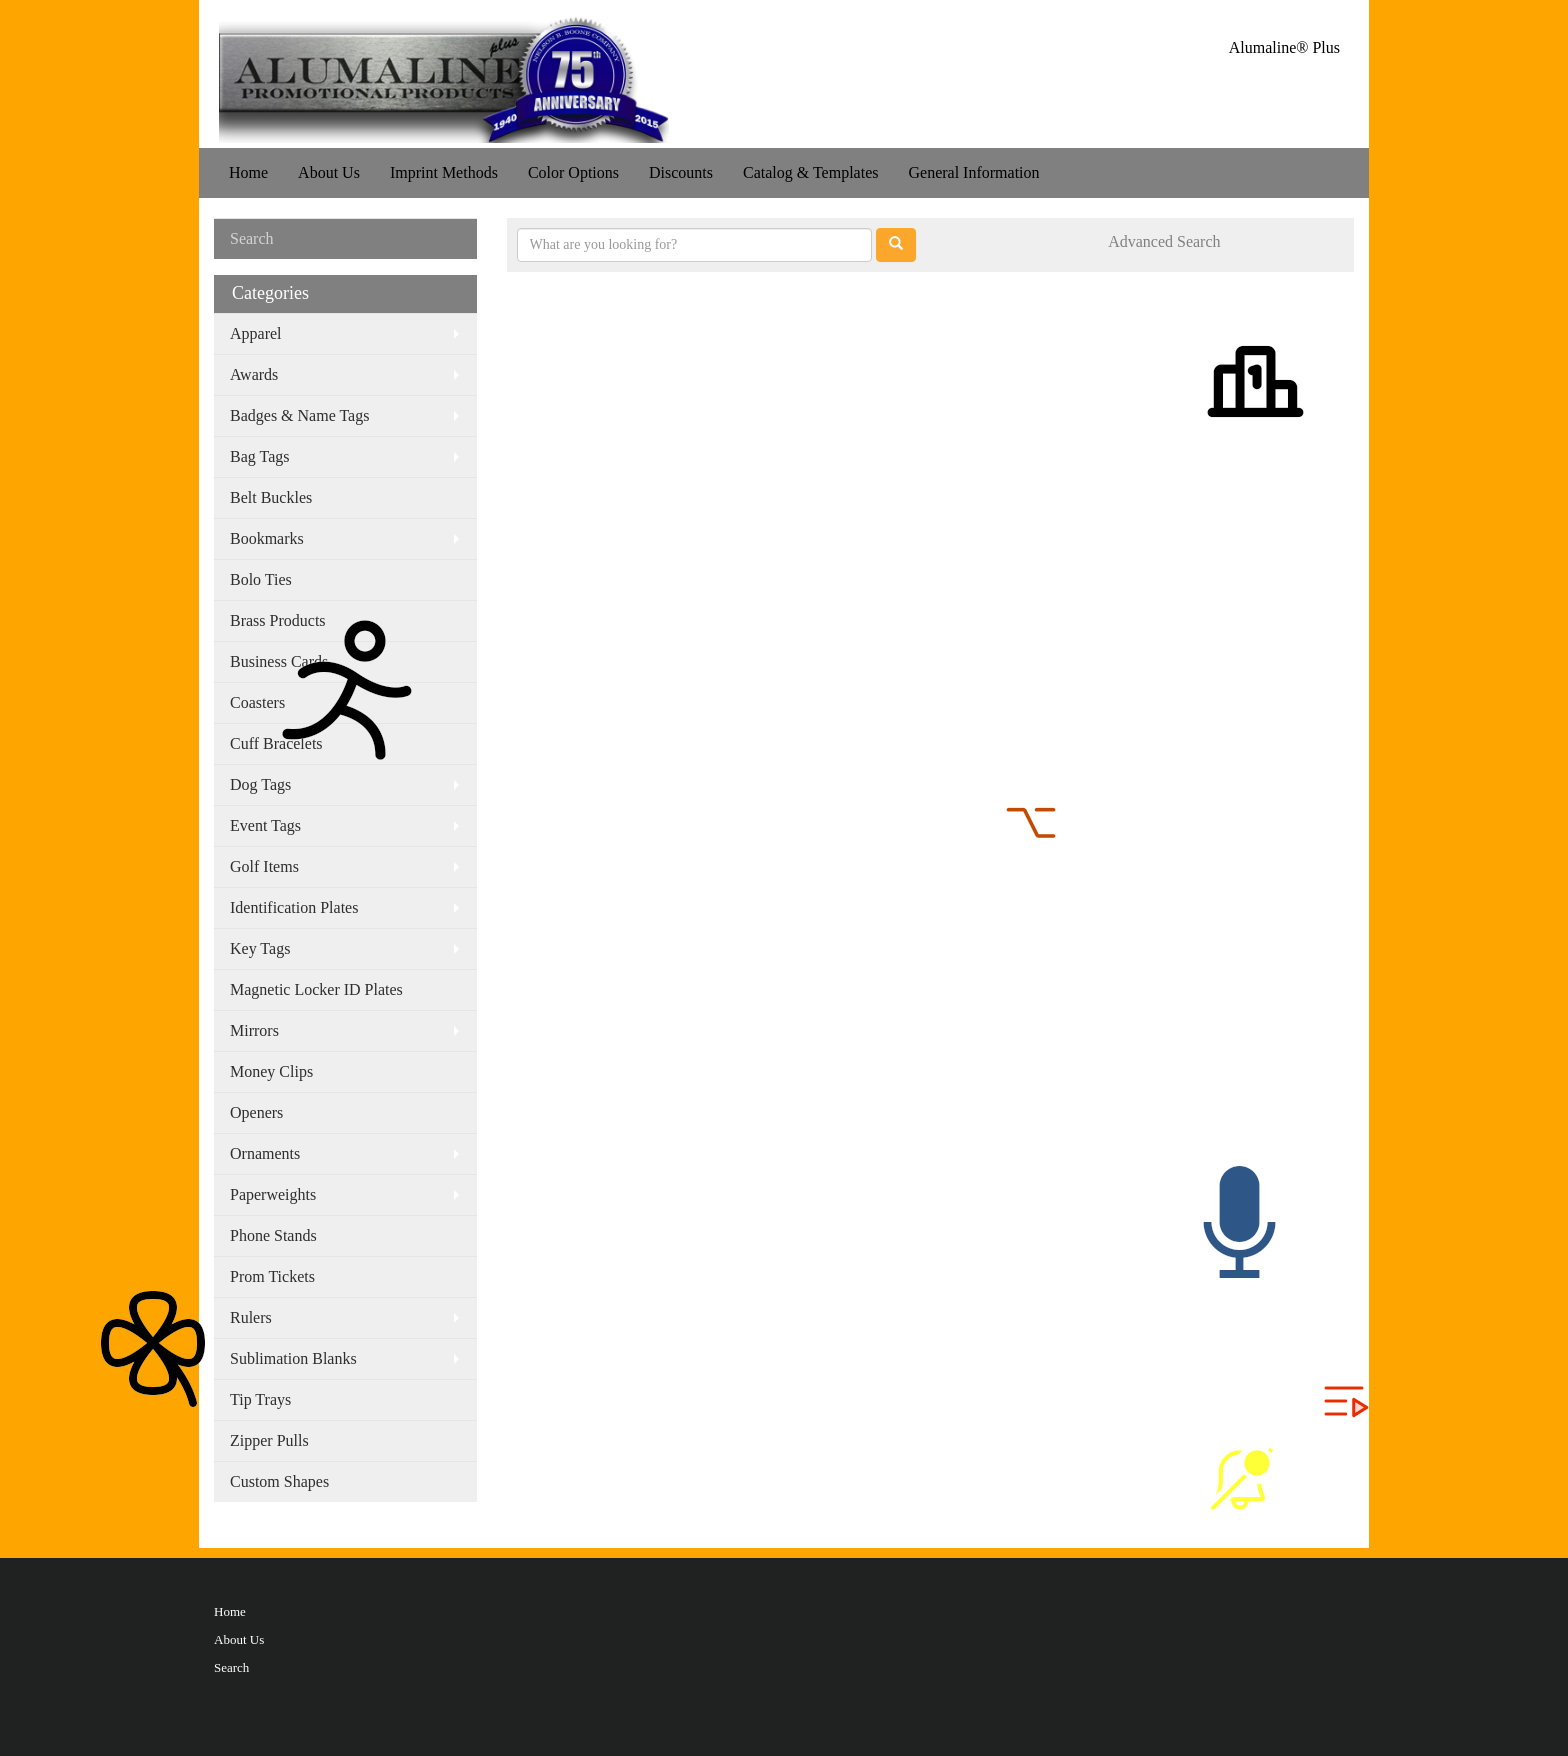 This screenshot has height=1756, width=1568. What do you see at coordinates (349, 687) in the screenshot?
I see `start a run or workout activity` at bounding box center [349, 687].